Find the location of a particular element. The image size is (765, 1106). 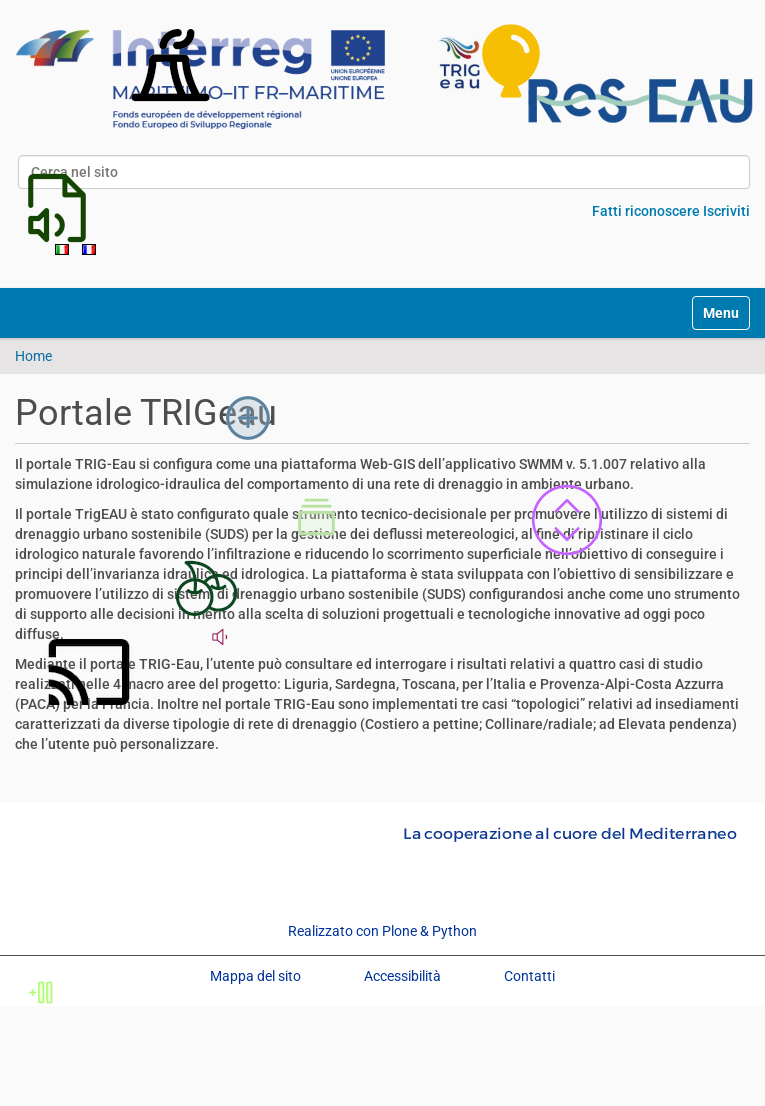

indicates fruit or produce category is located at coordinates (205, 588).